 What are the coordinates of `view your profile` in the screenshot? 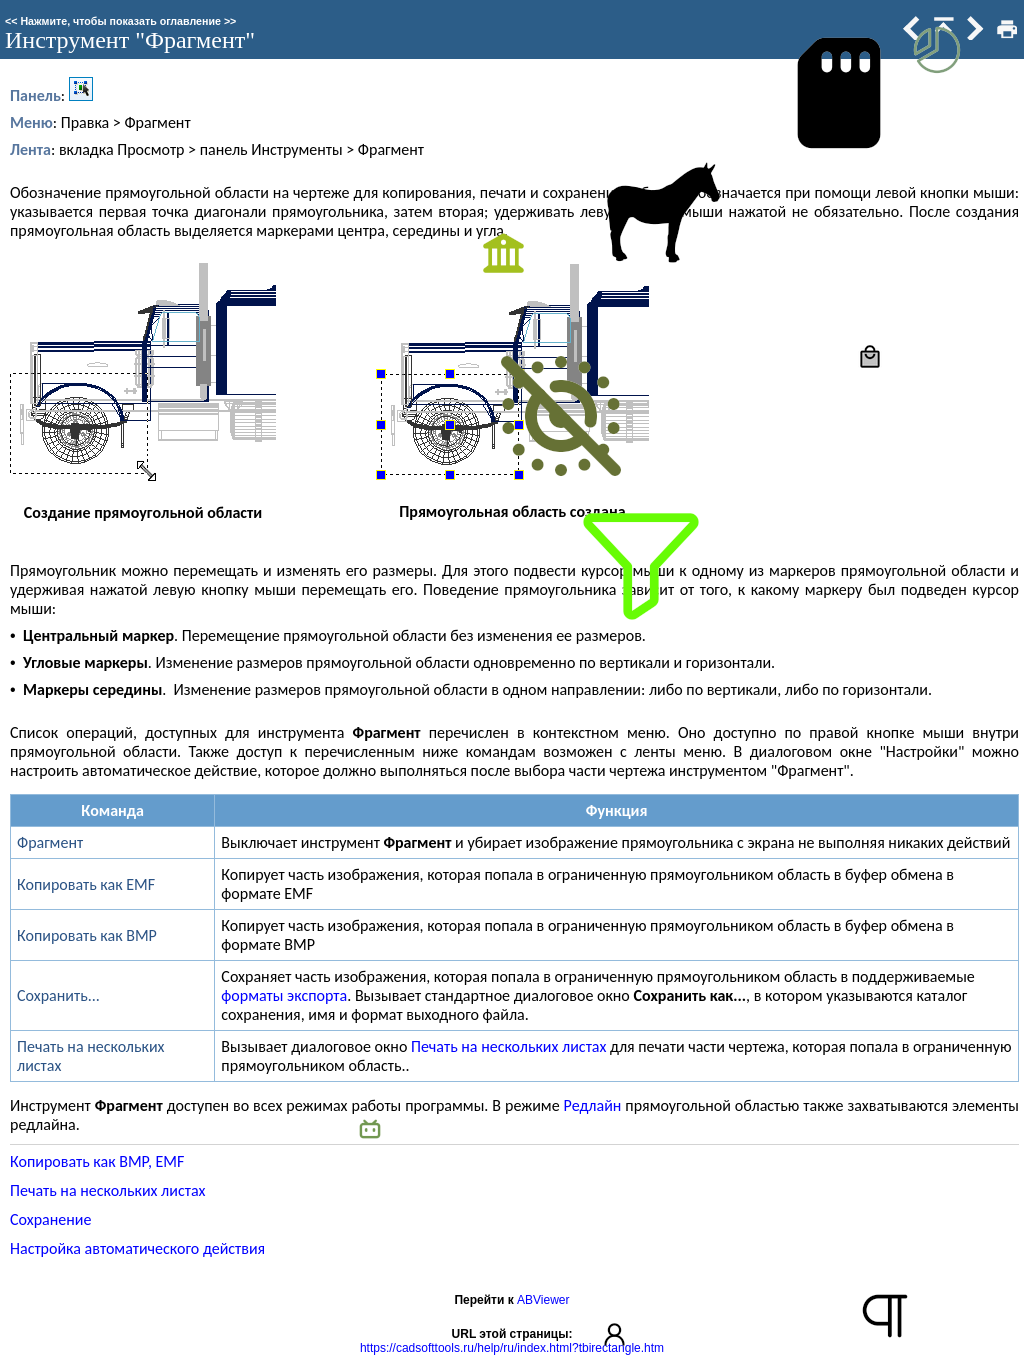 It's located at (614, 1334).